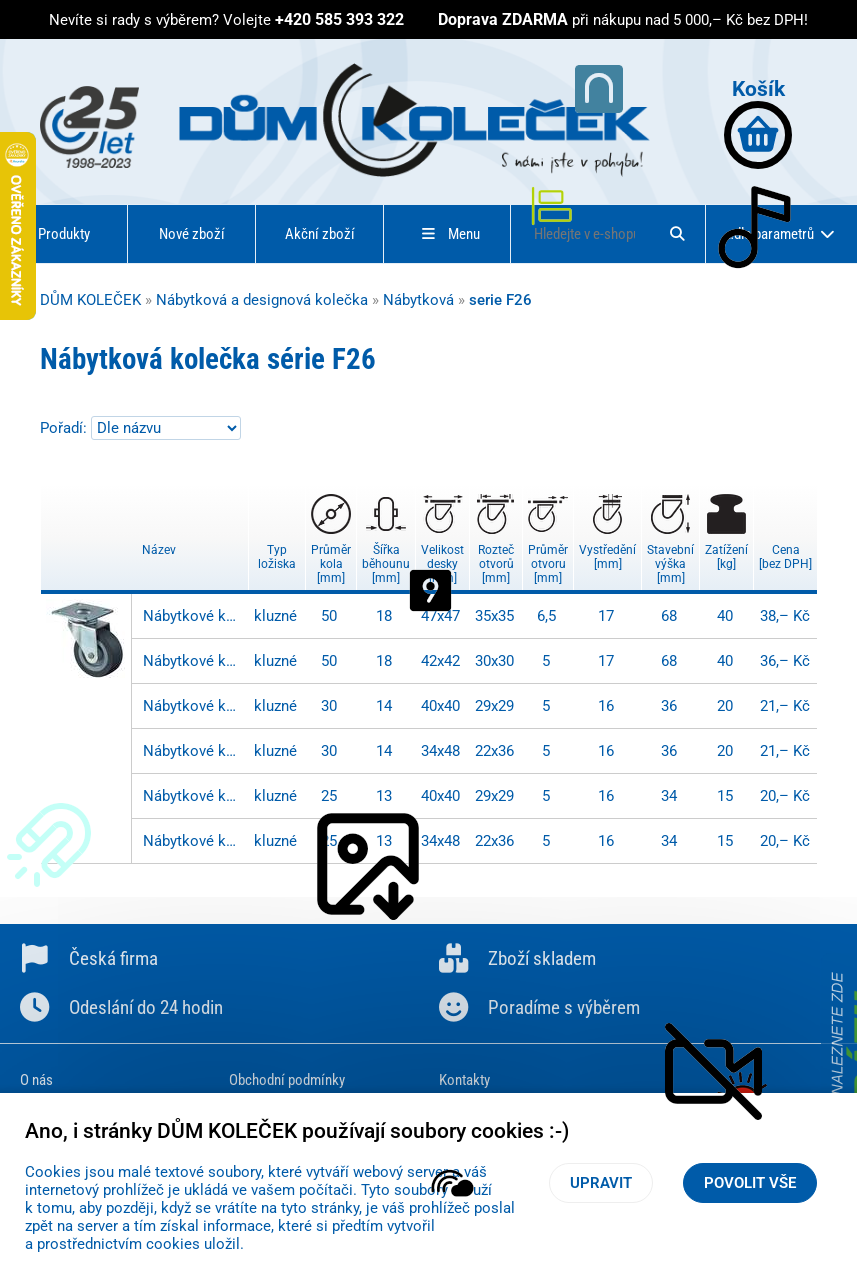  I want to click on download image, so click(368, 864).